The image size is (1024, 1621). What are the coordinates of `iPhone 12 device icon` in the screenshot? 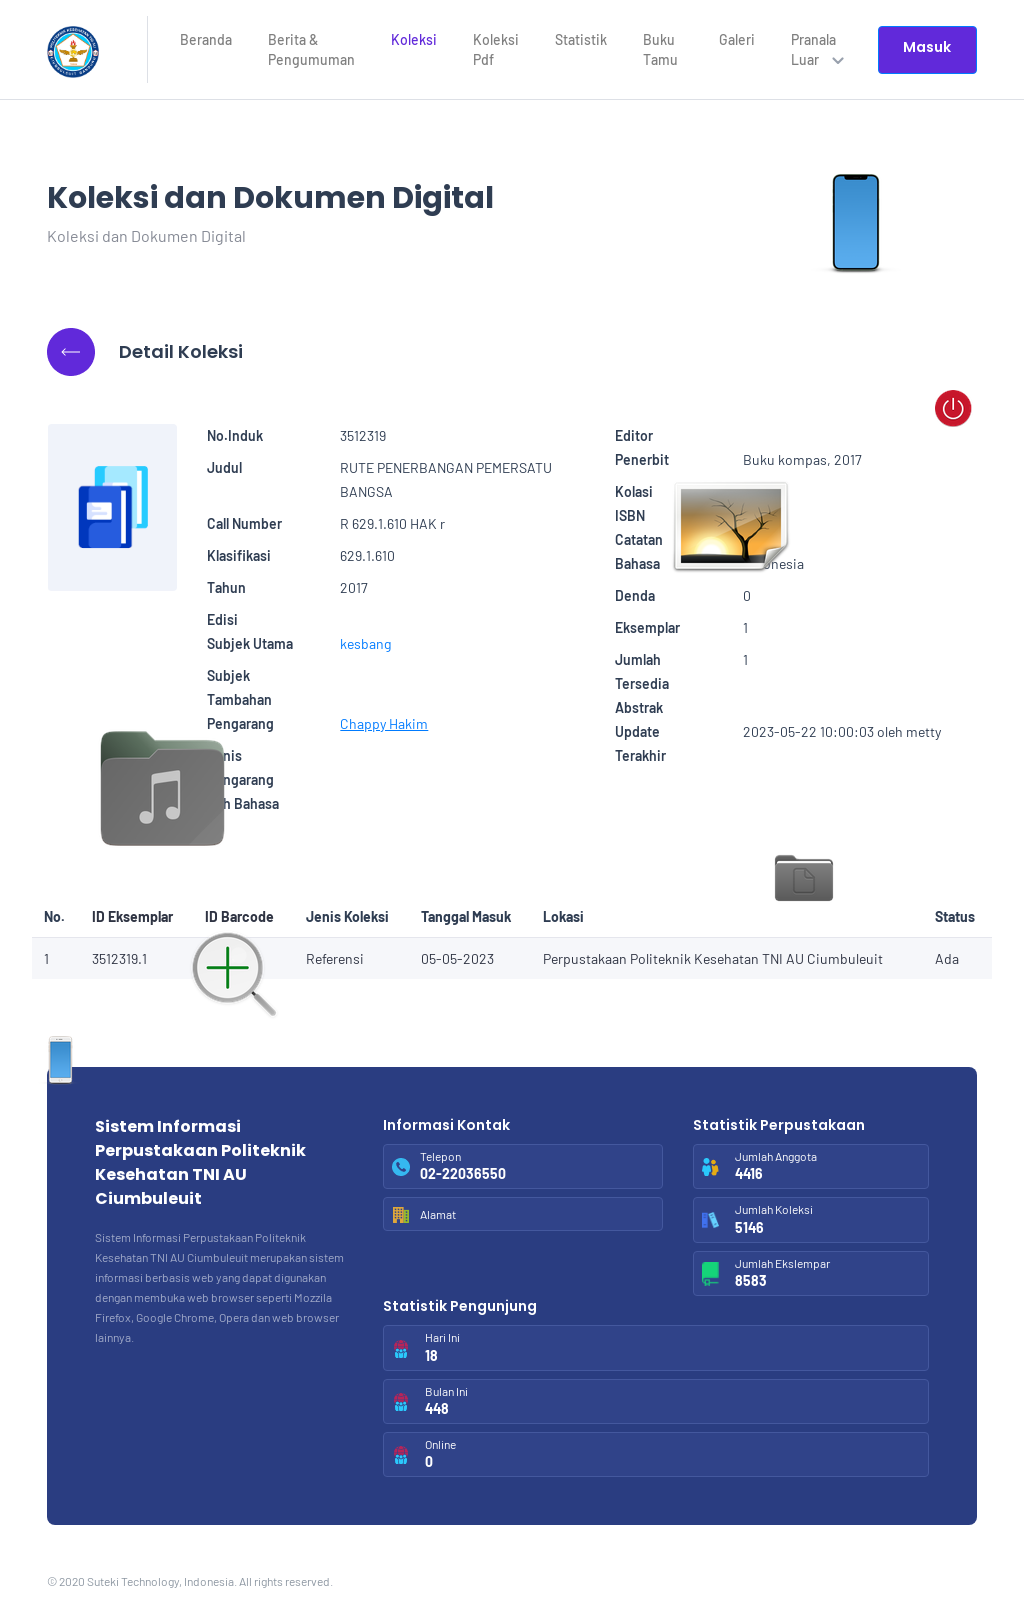 It's located at (856, 224).